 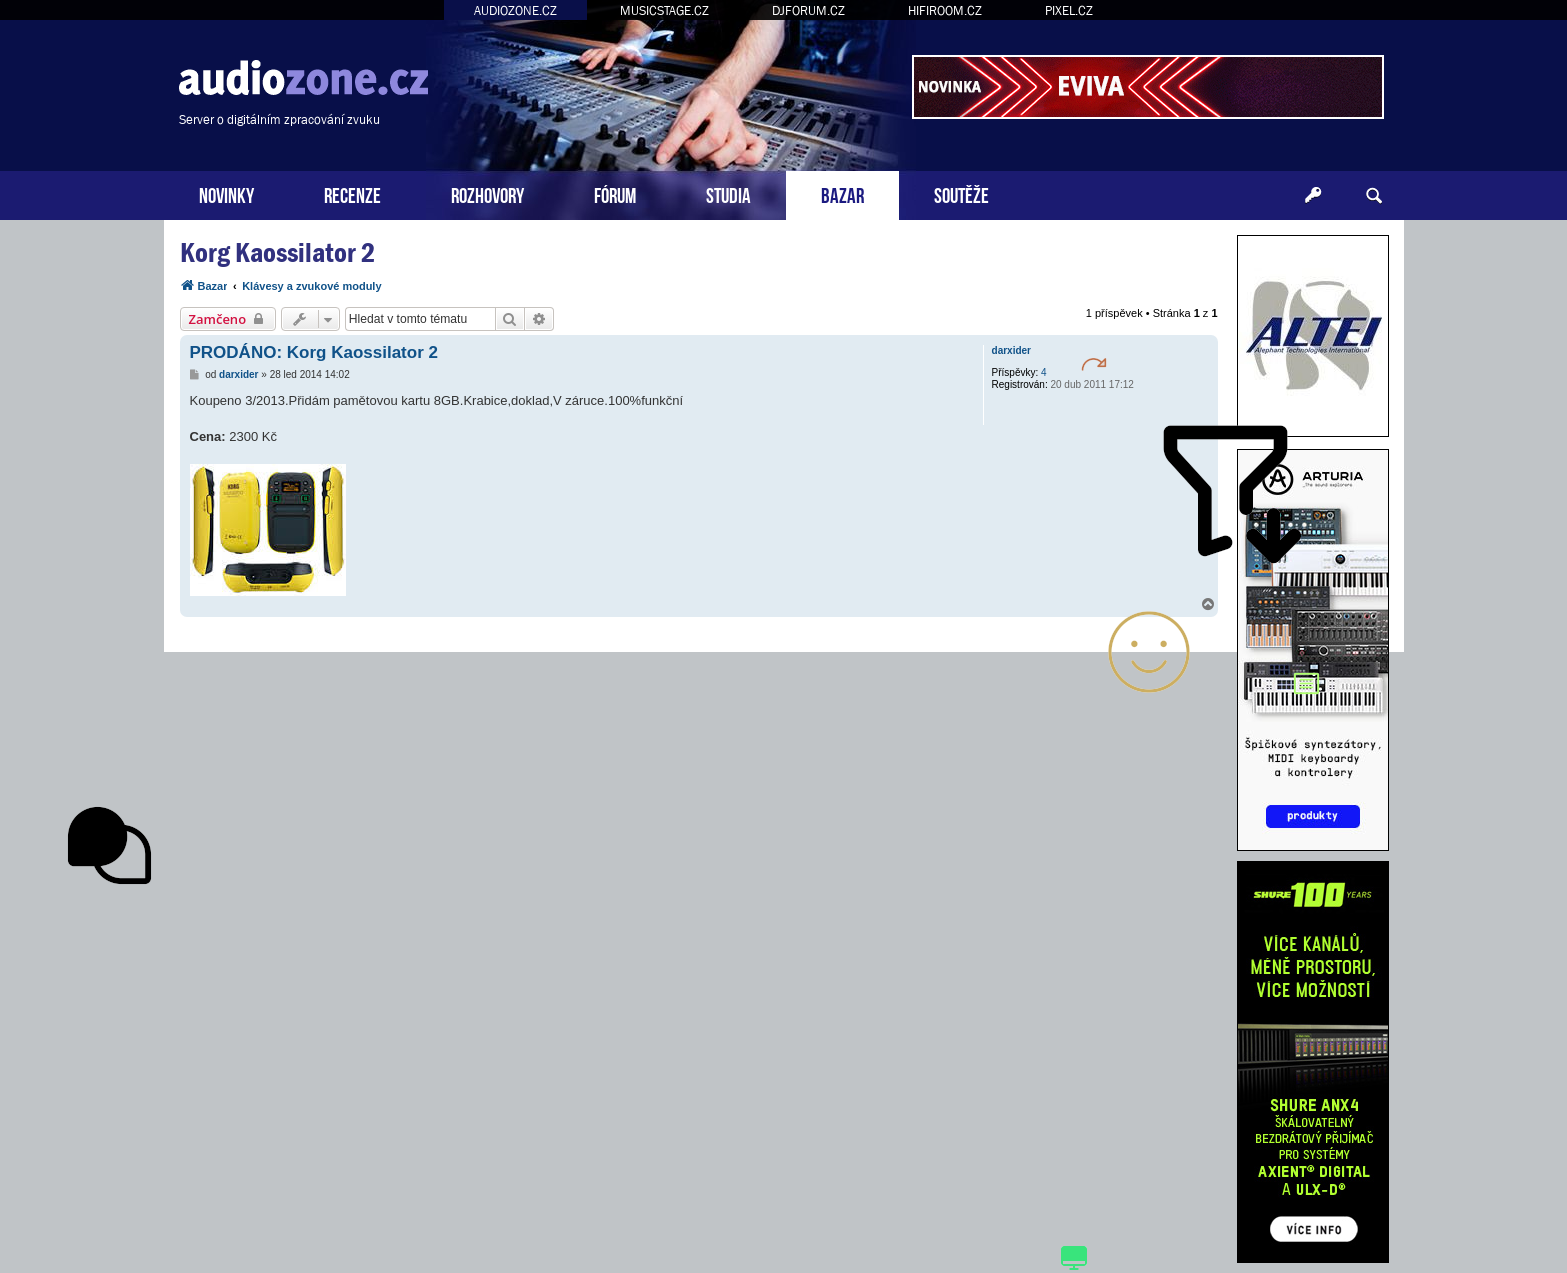 What do you see at coordinates (1074, 1257) in the screenshot?
I see `switch to desktop view` at bounding box center [1074, 1257].